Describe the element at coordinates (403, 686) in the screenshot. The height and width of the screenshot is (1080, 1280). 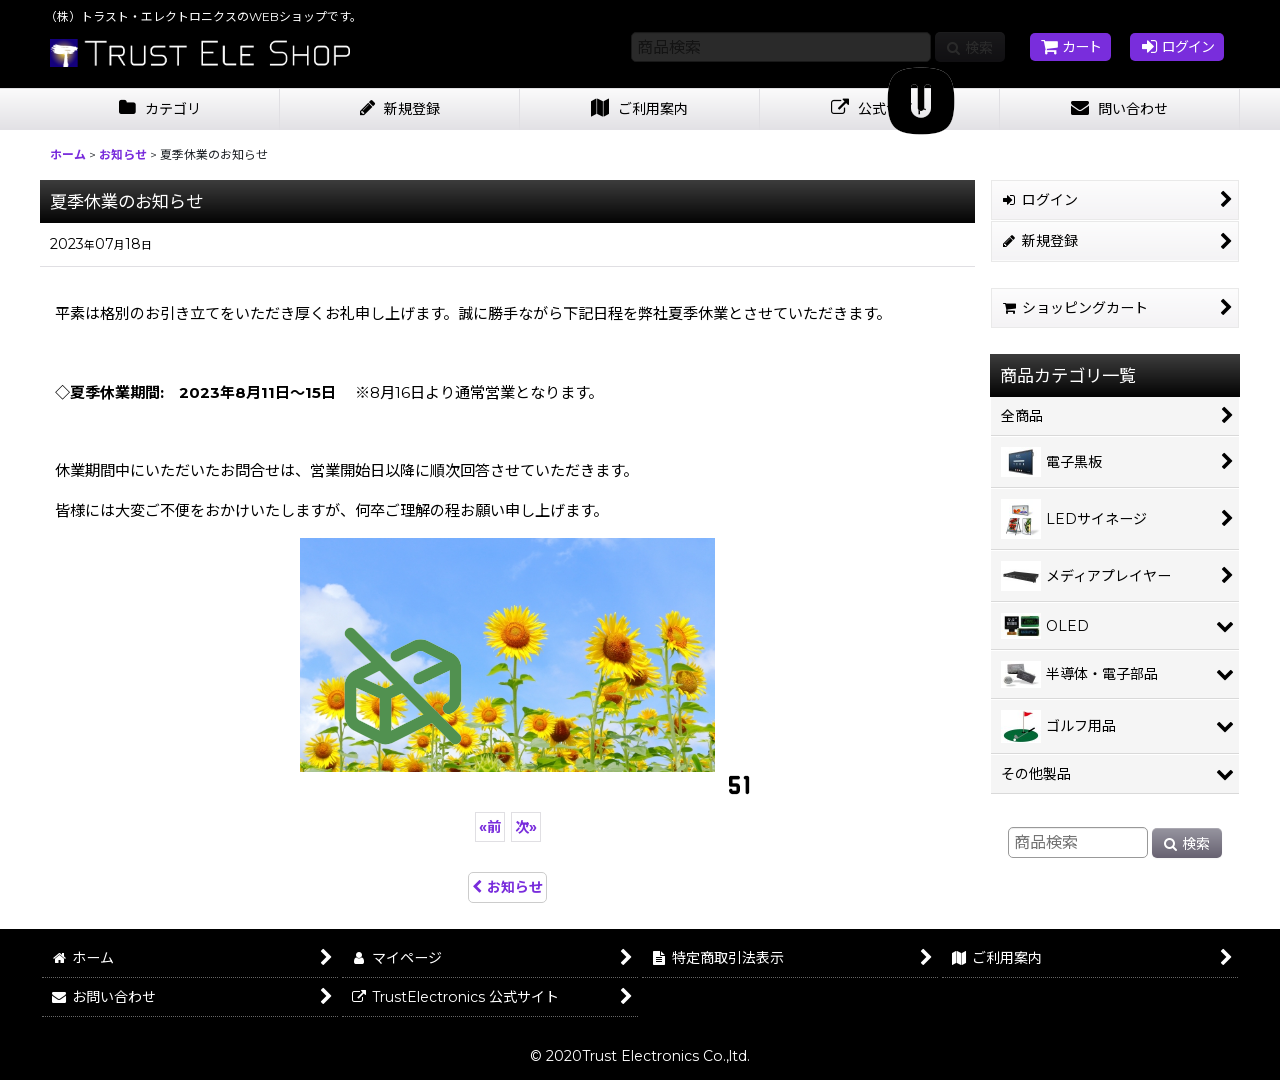
I see `disable 3D view mode` at that location.